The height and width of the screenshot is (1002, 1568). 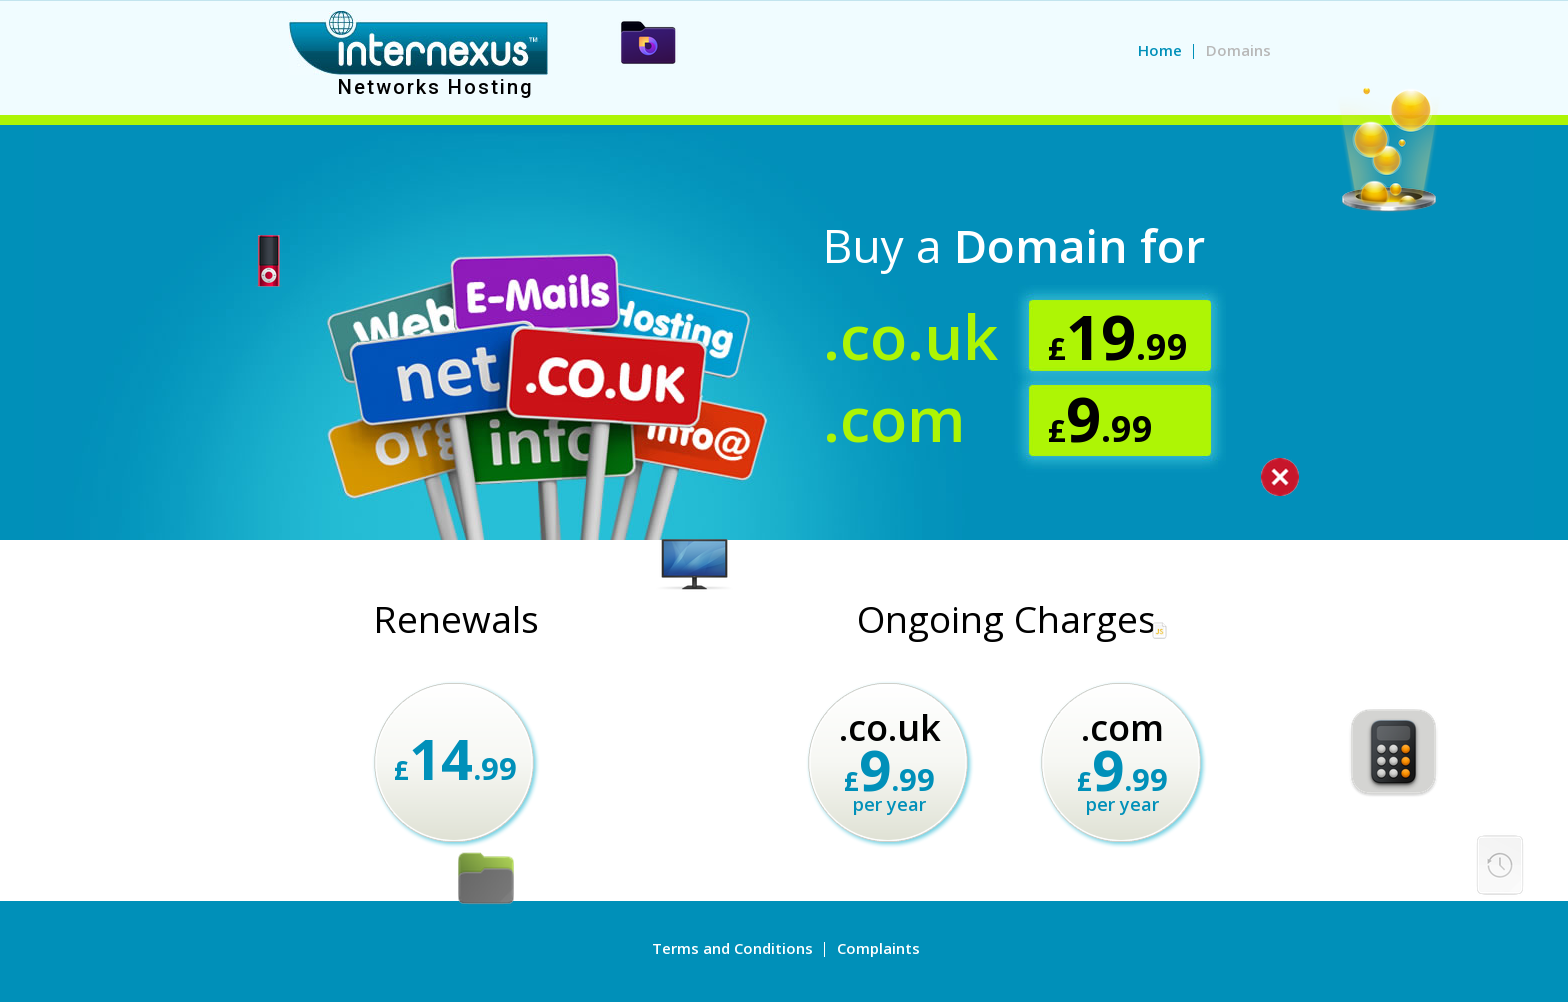 What do you see at coordinates (486, 878) in the screenshot?
I see `an open folder displaying its contents` at bounding box center [486, 878].